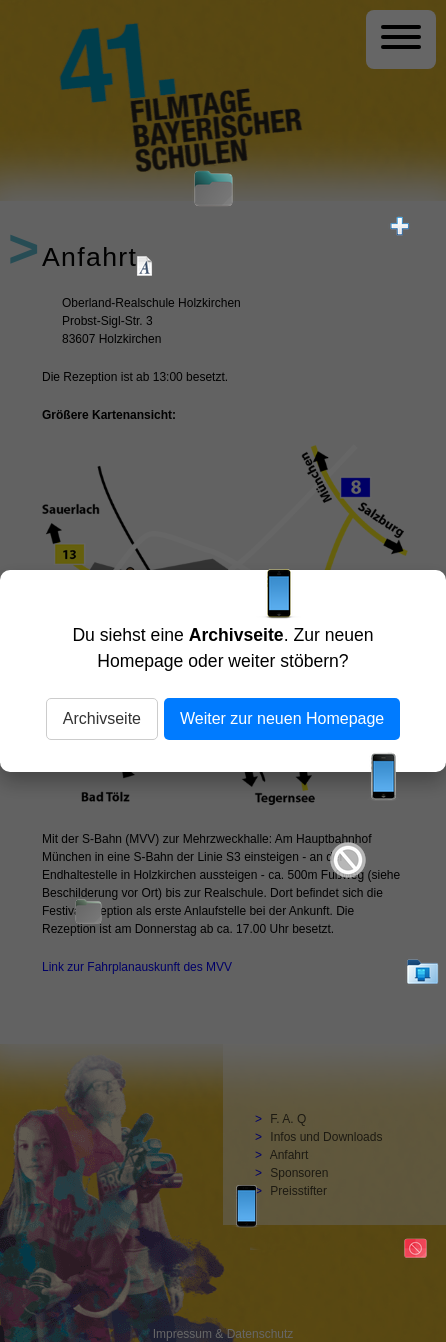 This screenshot has width=446, height=1342. I want to click on open folder to view contents, so click(88, 911).